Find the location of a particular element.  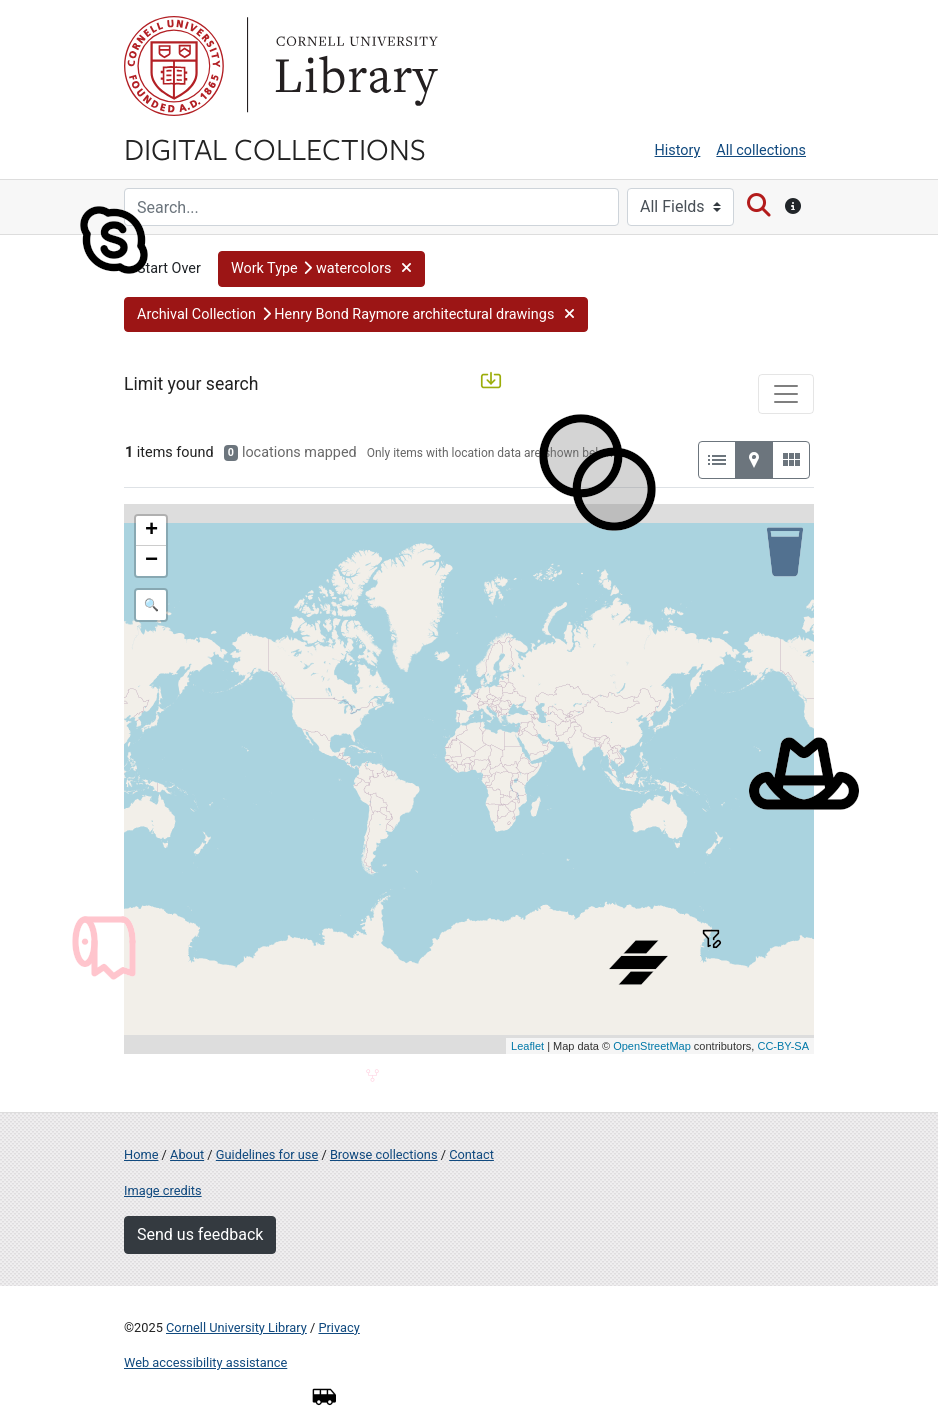

merge or combine selected objects is located at coordinates (597, 472).